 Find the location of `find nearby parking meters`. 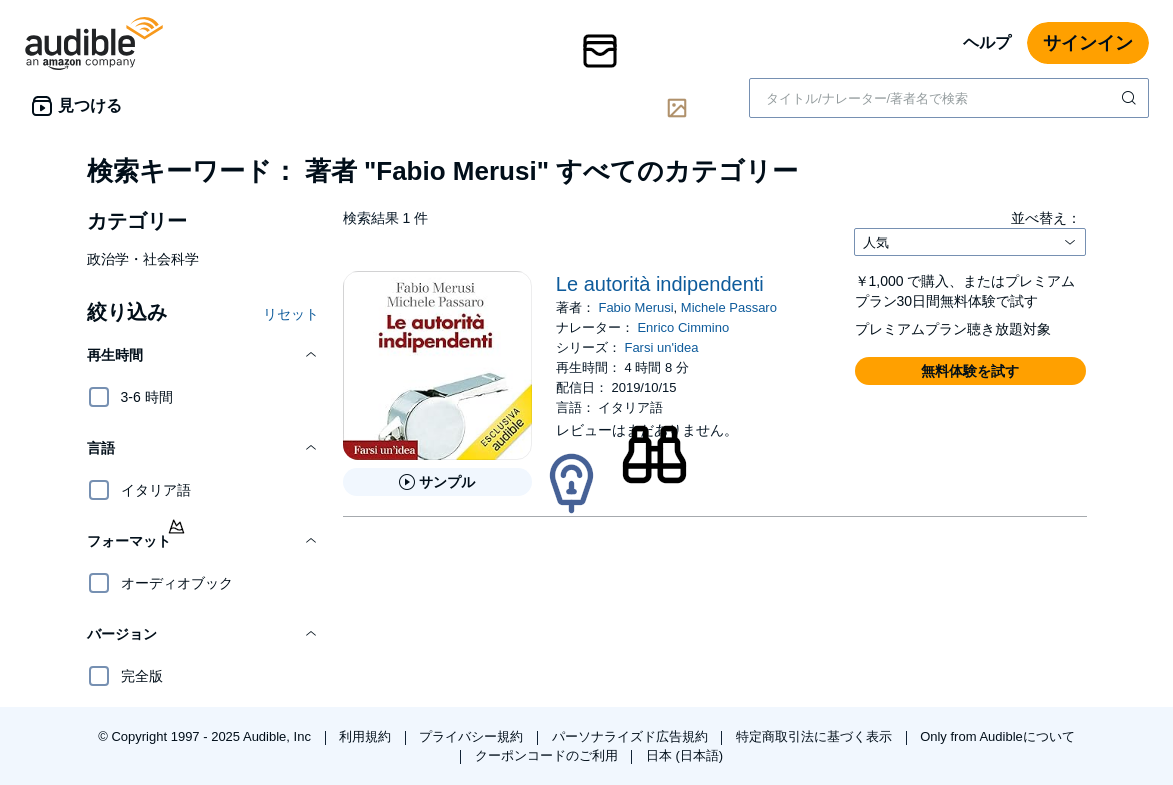

find nearby parking meters is located at coordinates (571, 483).